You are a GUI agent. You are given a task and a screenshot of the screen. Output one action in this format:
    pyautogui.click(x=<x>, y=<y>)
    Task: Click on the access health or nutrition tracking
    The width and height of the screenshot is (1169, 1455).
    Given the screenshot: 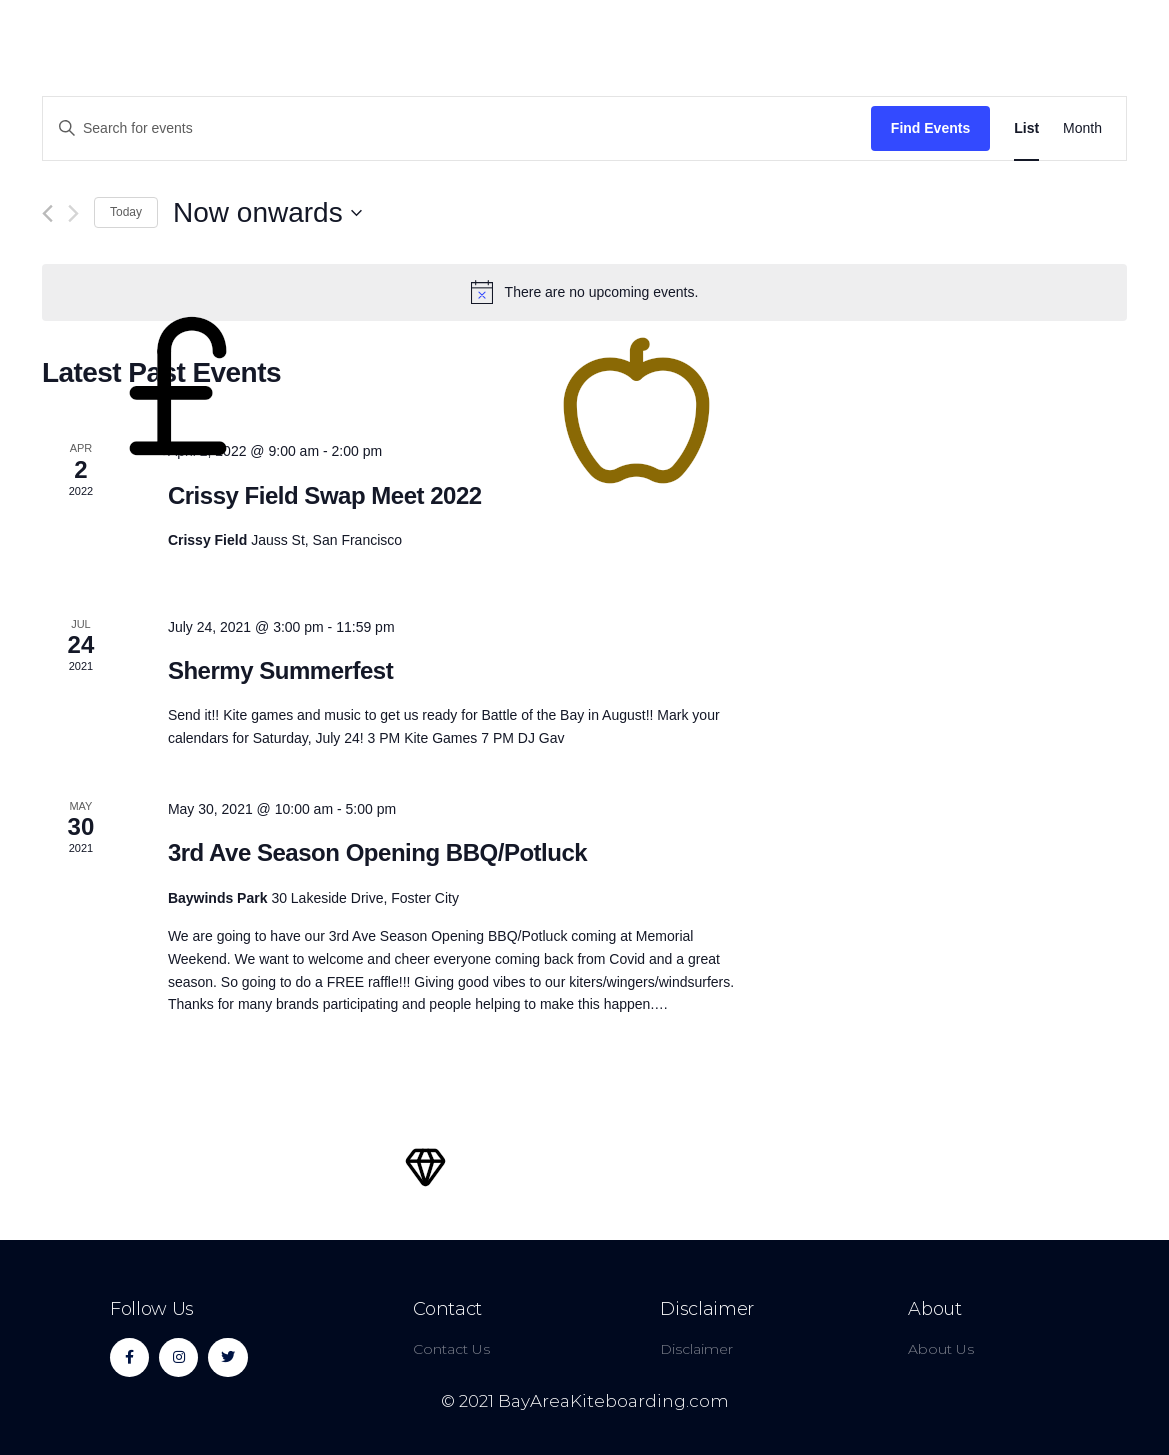 What is the action you would take?
    pyautogui.click(x=636, y=410)
    